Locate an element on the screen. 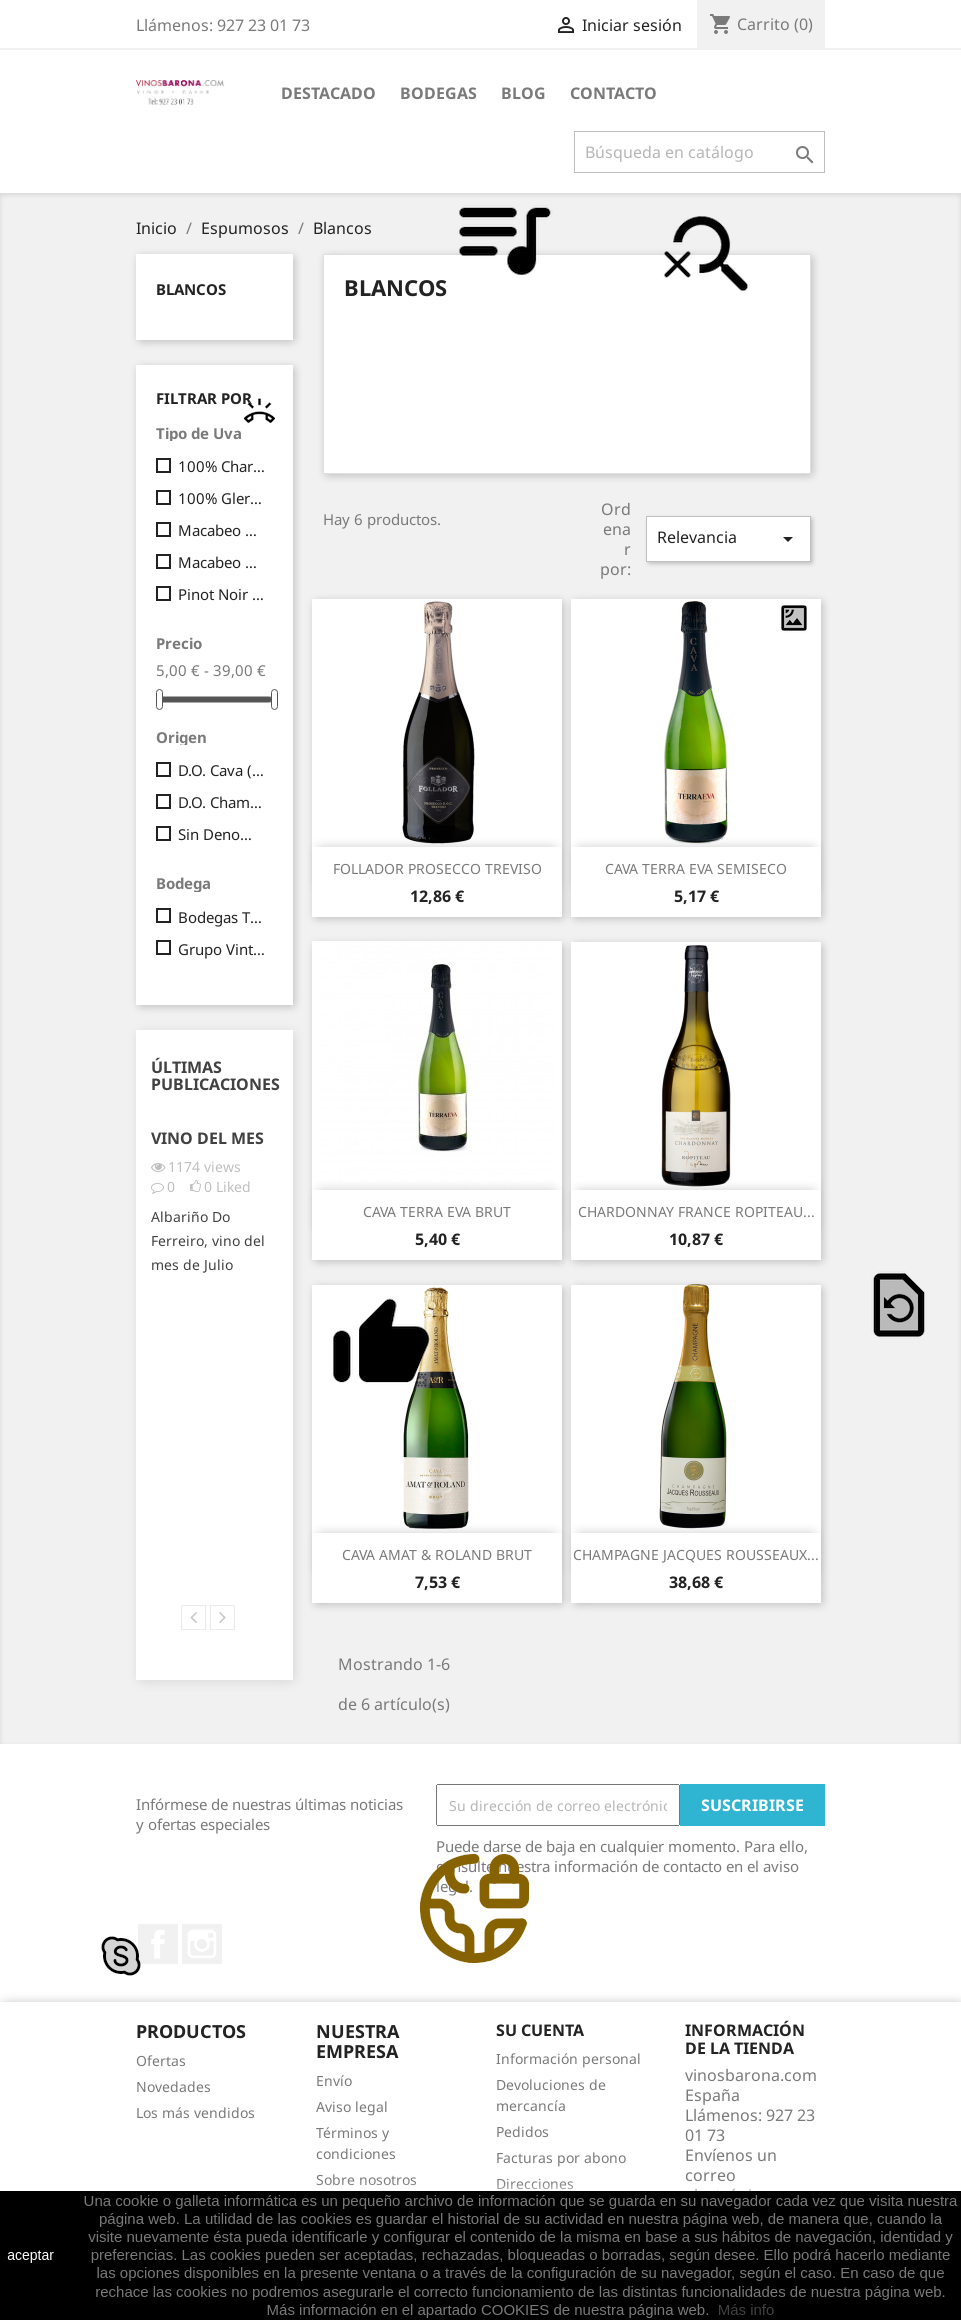 Image resolution: width=961 pixels, height=2320 pixels. open Skype app is located at coordinates (121, 1956).